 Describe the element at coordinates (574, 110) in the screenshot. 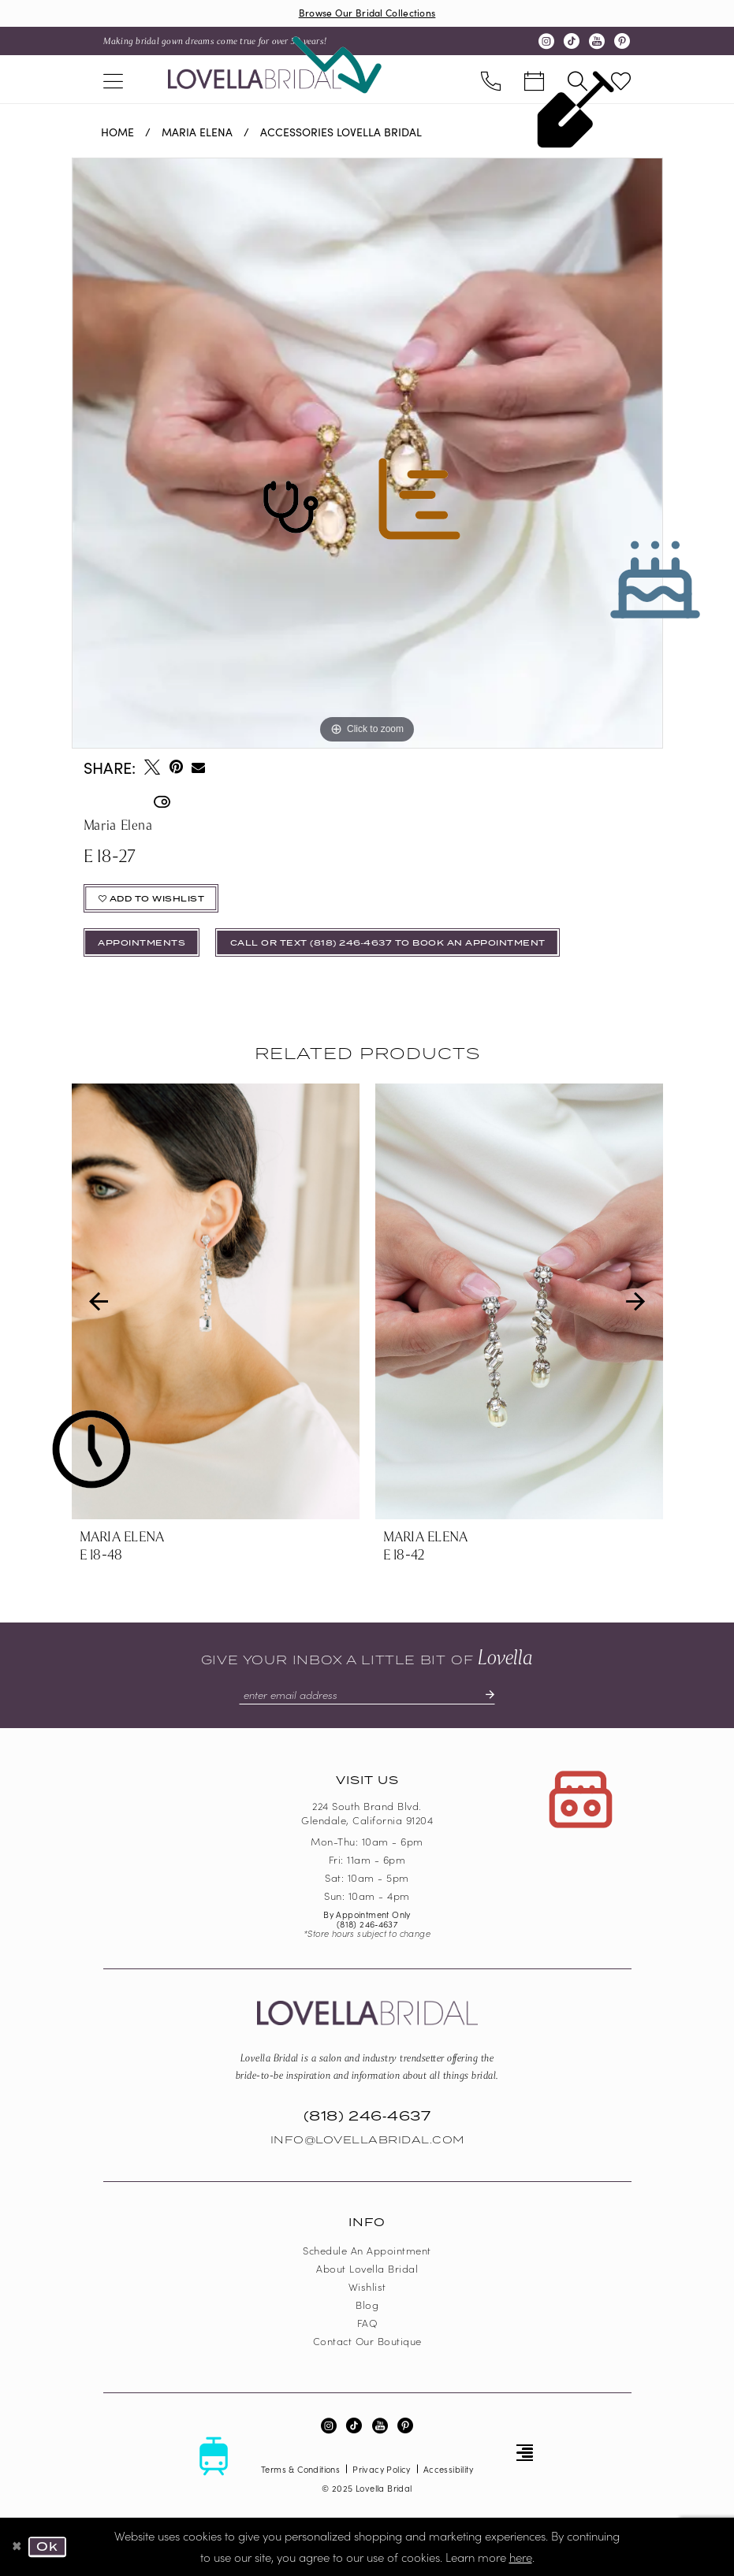

I see `gardening or landscaping tools` at that location.